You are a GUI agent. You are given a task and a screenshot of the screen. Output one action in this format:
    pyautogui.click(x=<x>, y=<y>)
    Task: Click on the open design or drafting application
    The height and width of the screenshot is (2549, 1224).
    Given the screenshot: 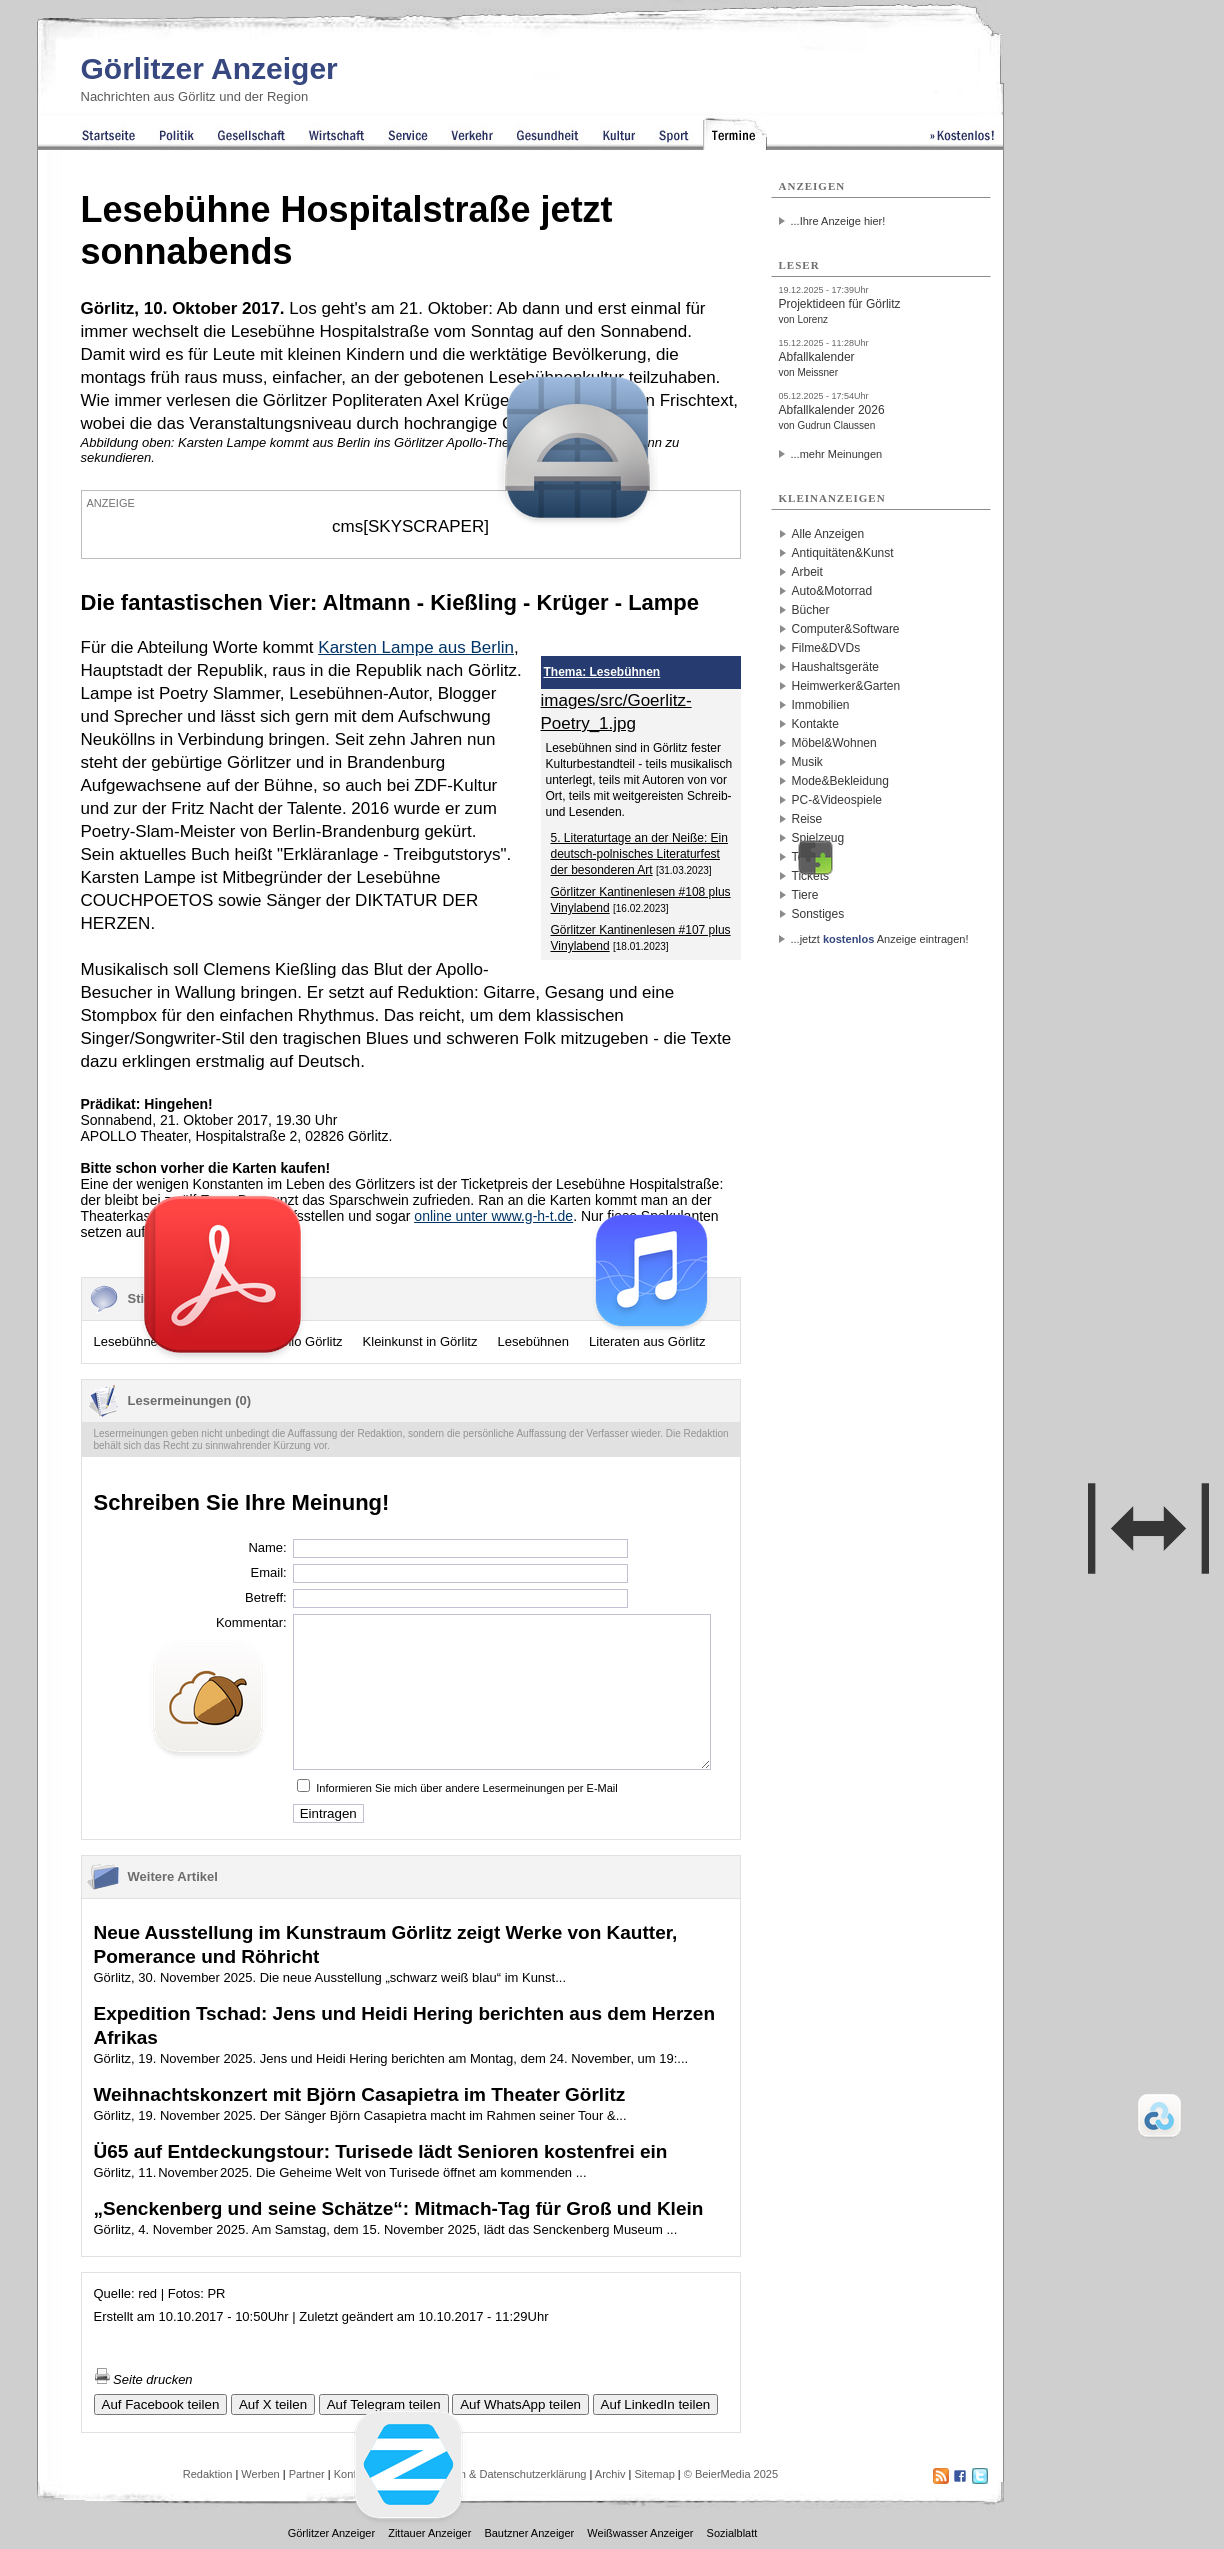 What is the action you would take?
    pyautogui.click(x=577, y=447)
    